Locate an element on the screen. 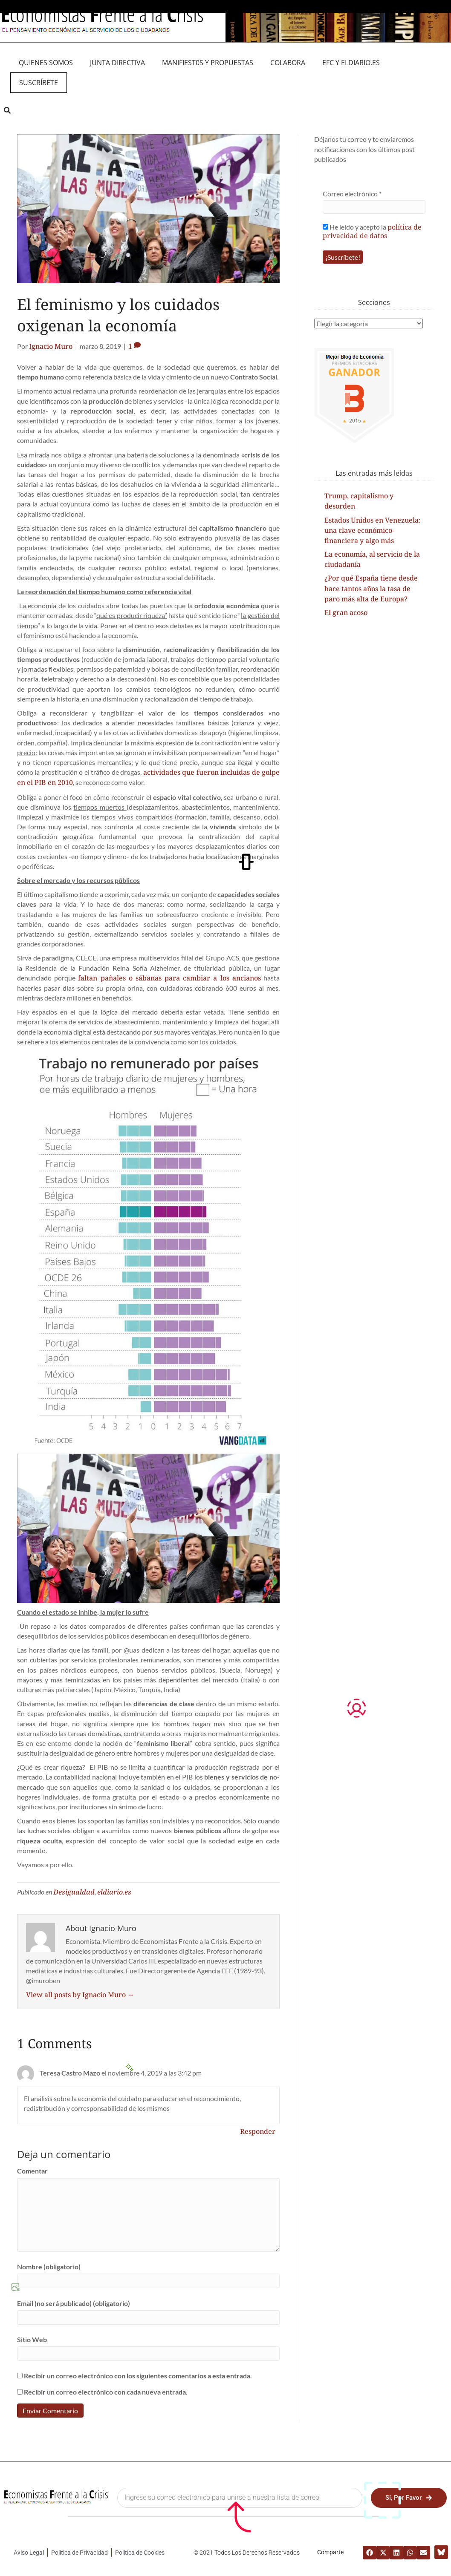  incomplete or pending user profile is located at coordinates (356, 1708).